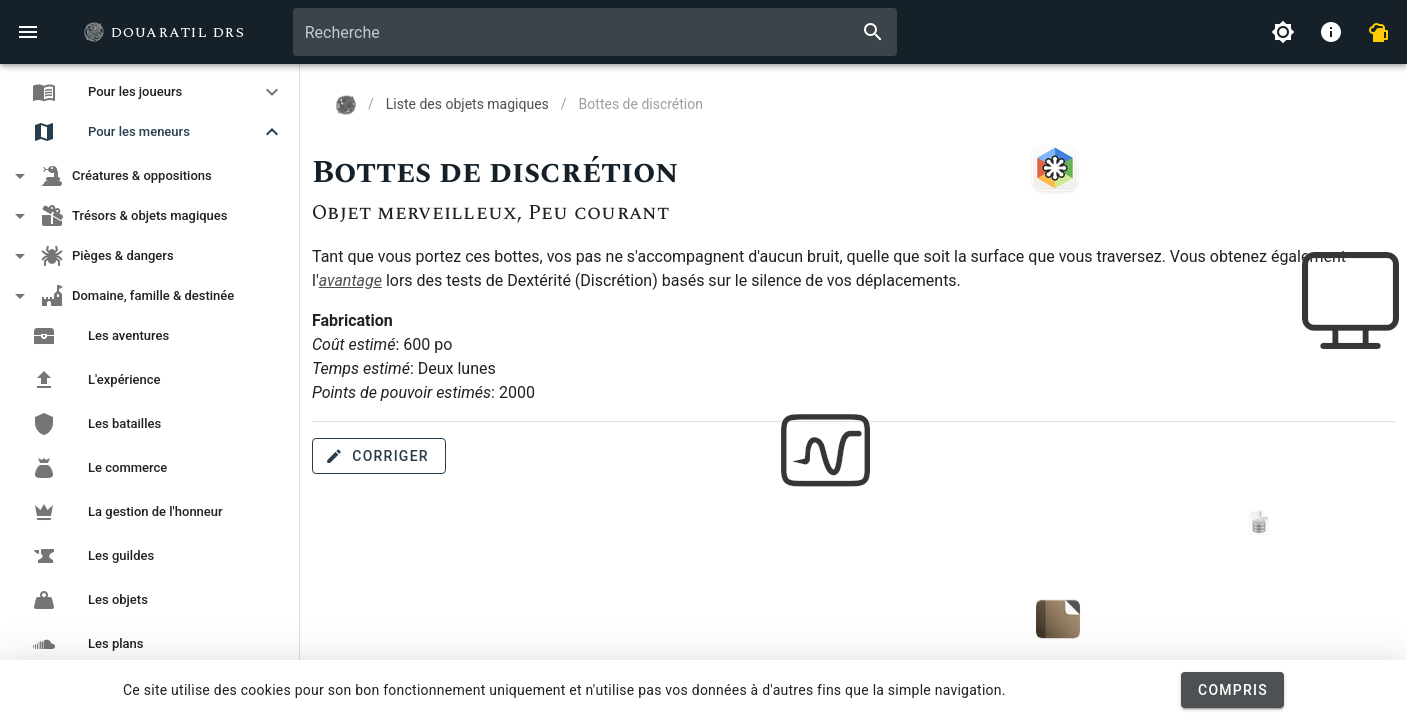 The width and height of the screenshot is (1407, 720). What do you see at coordinates (1350, 300) in the screenshot?
I see `display or monitor settings` at bounding box center [1350, 300].